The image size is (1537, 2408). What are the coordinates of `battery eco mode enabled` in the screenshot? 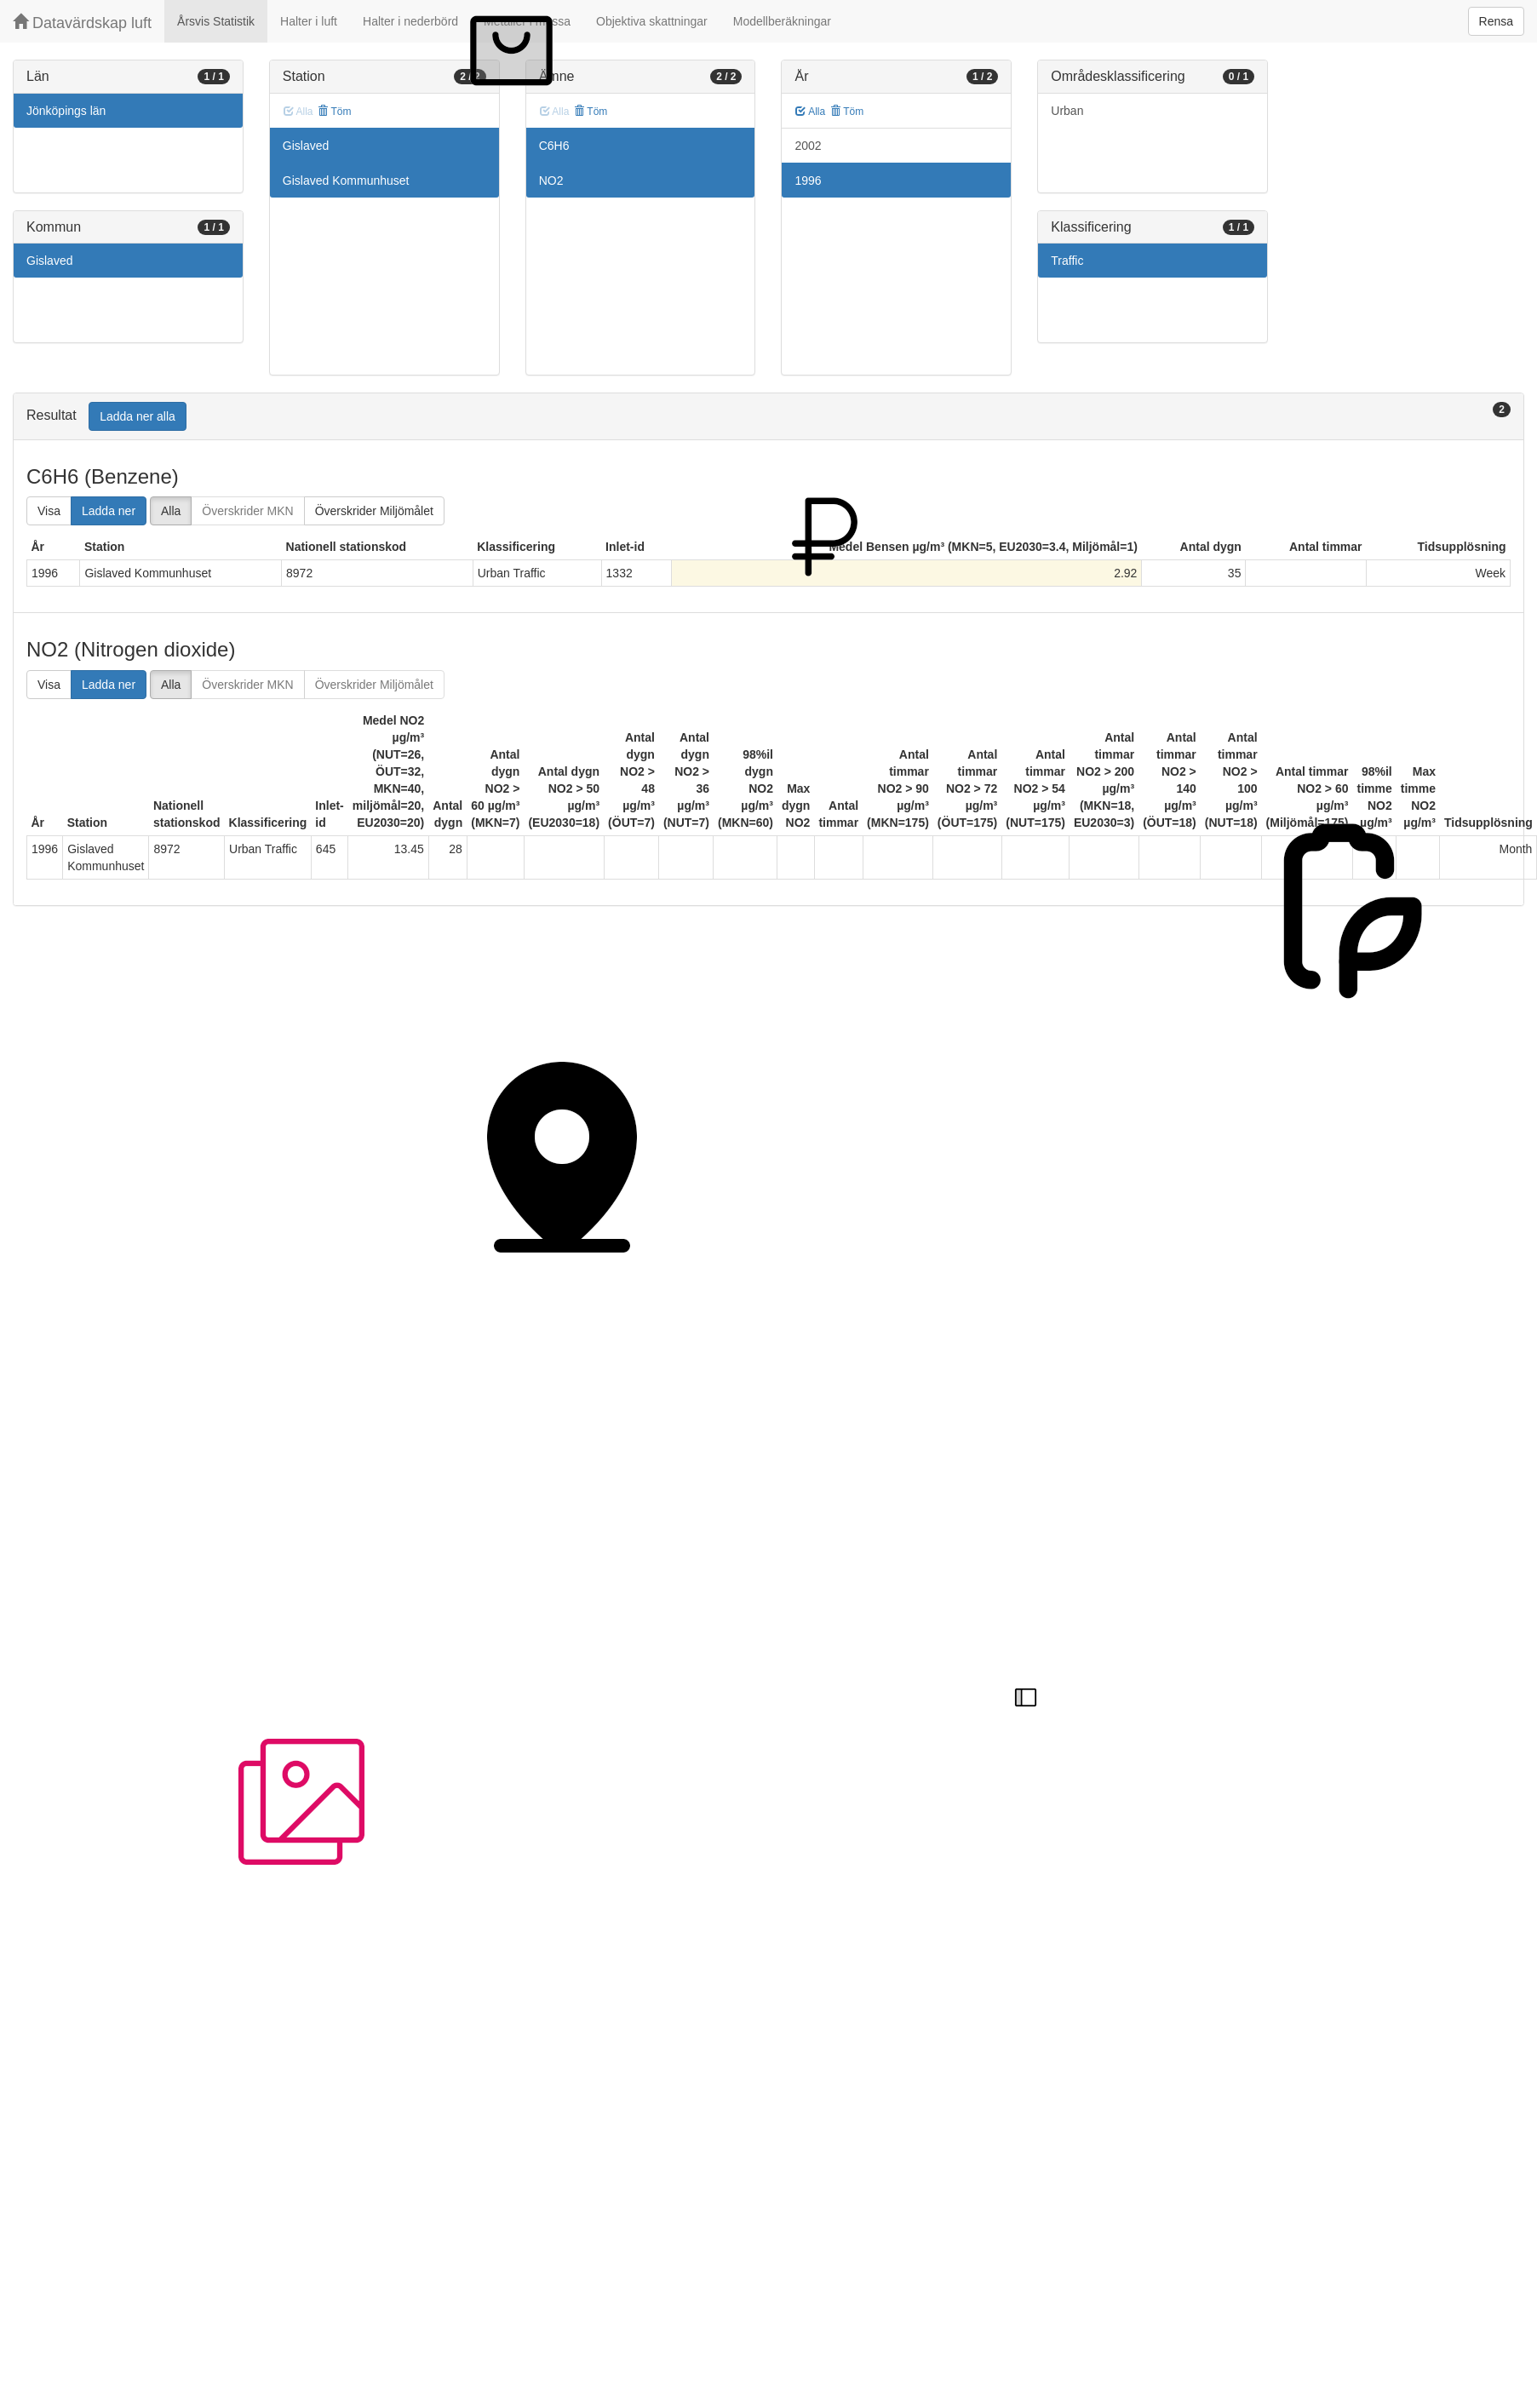 It's located at (1339, 906).